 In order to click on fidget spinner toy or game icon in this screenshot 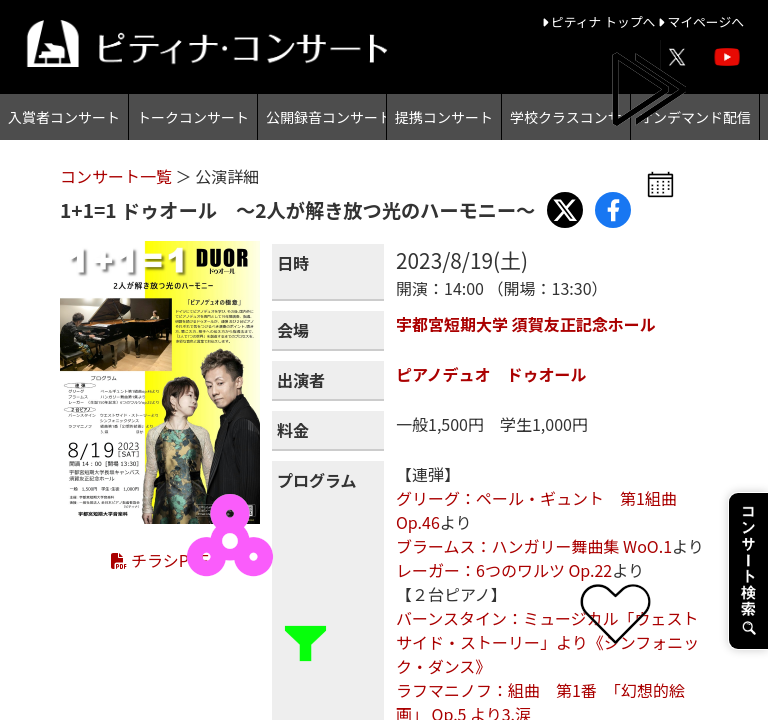, I will do `click(230, 541)`.